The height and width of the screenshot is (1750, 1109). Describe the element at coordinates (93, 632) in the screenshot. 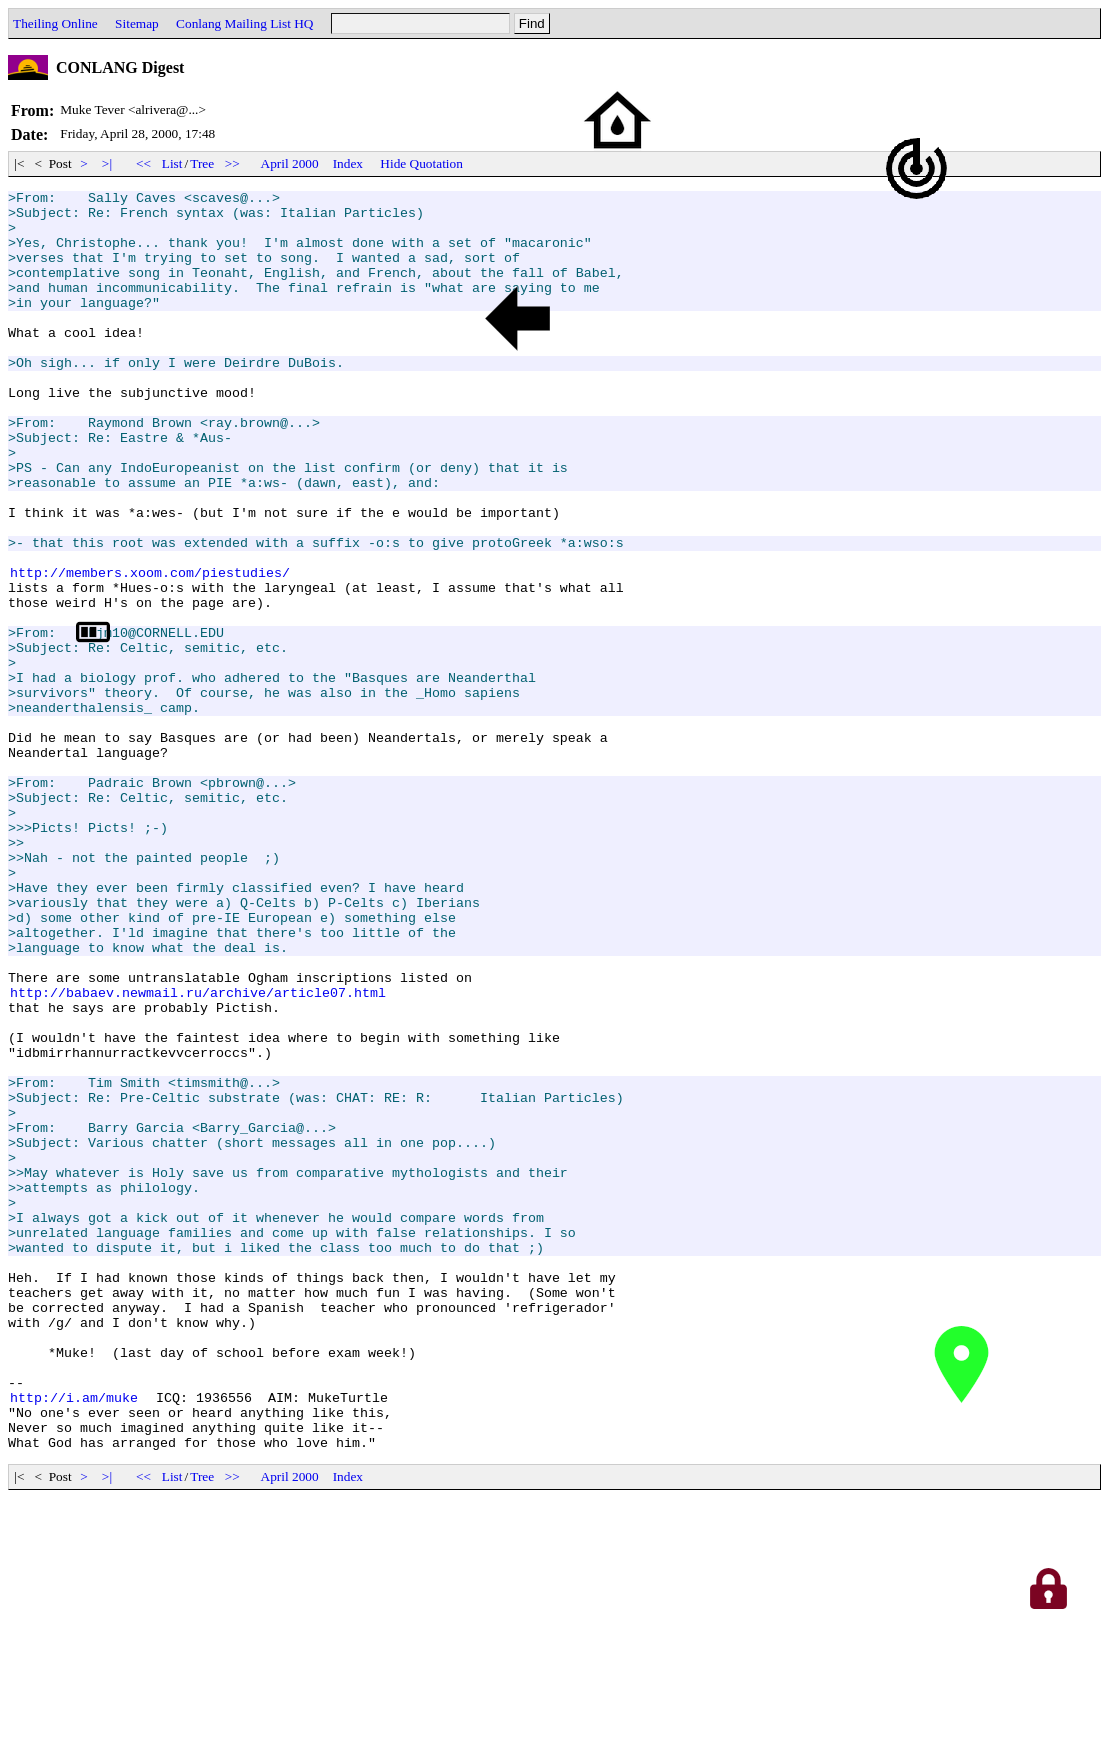

I see `indicates battery at 50% charge` at that location.